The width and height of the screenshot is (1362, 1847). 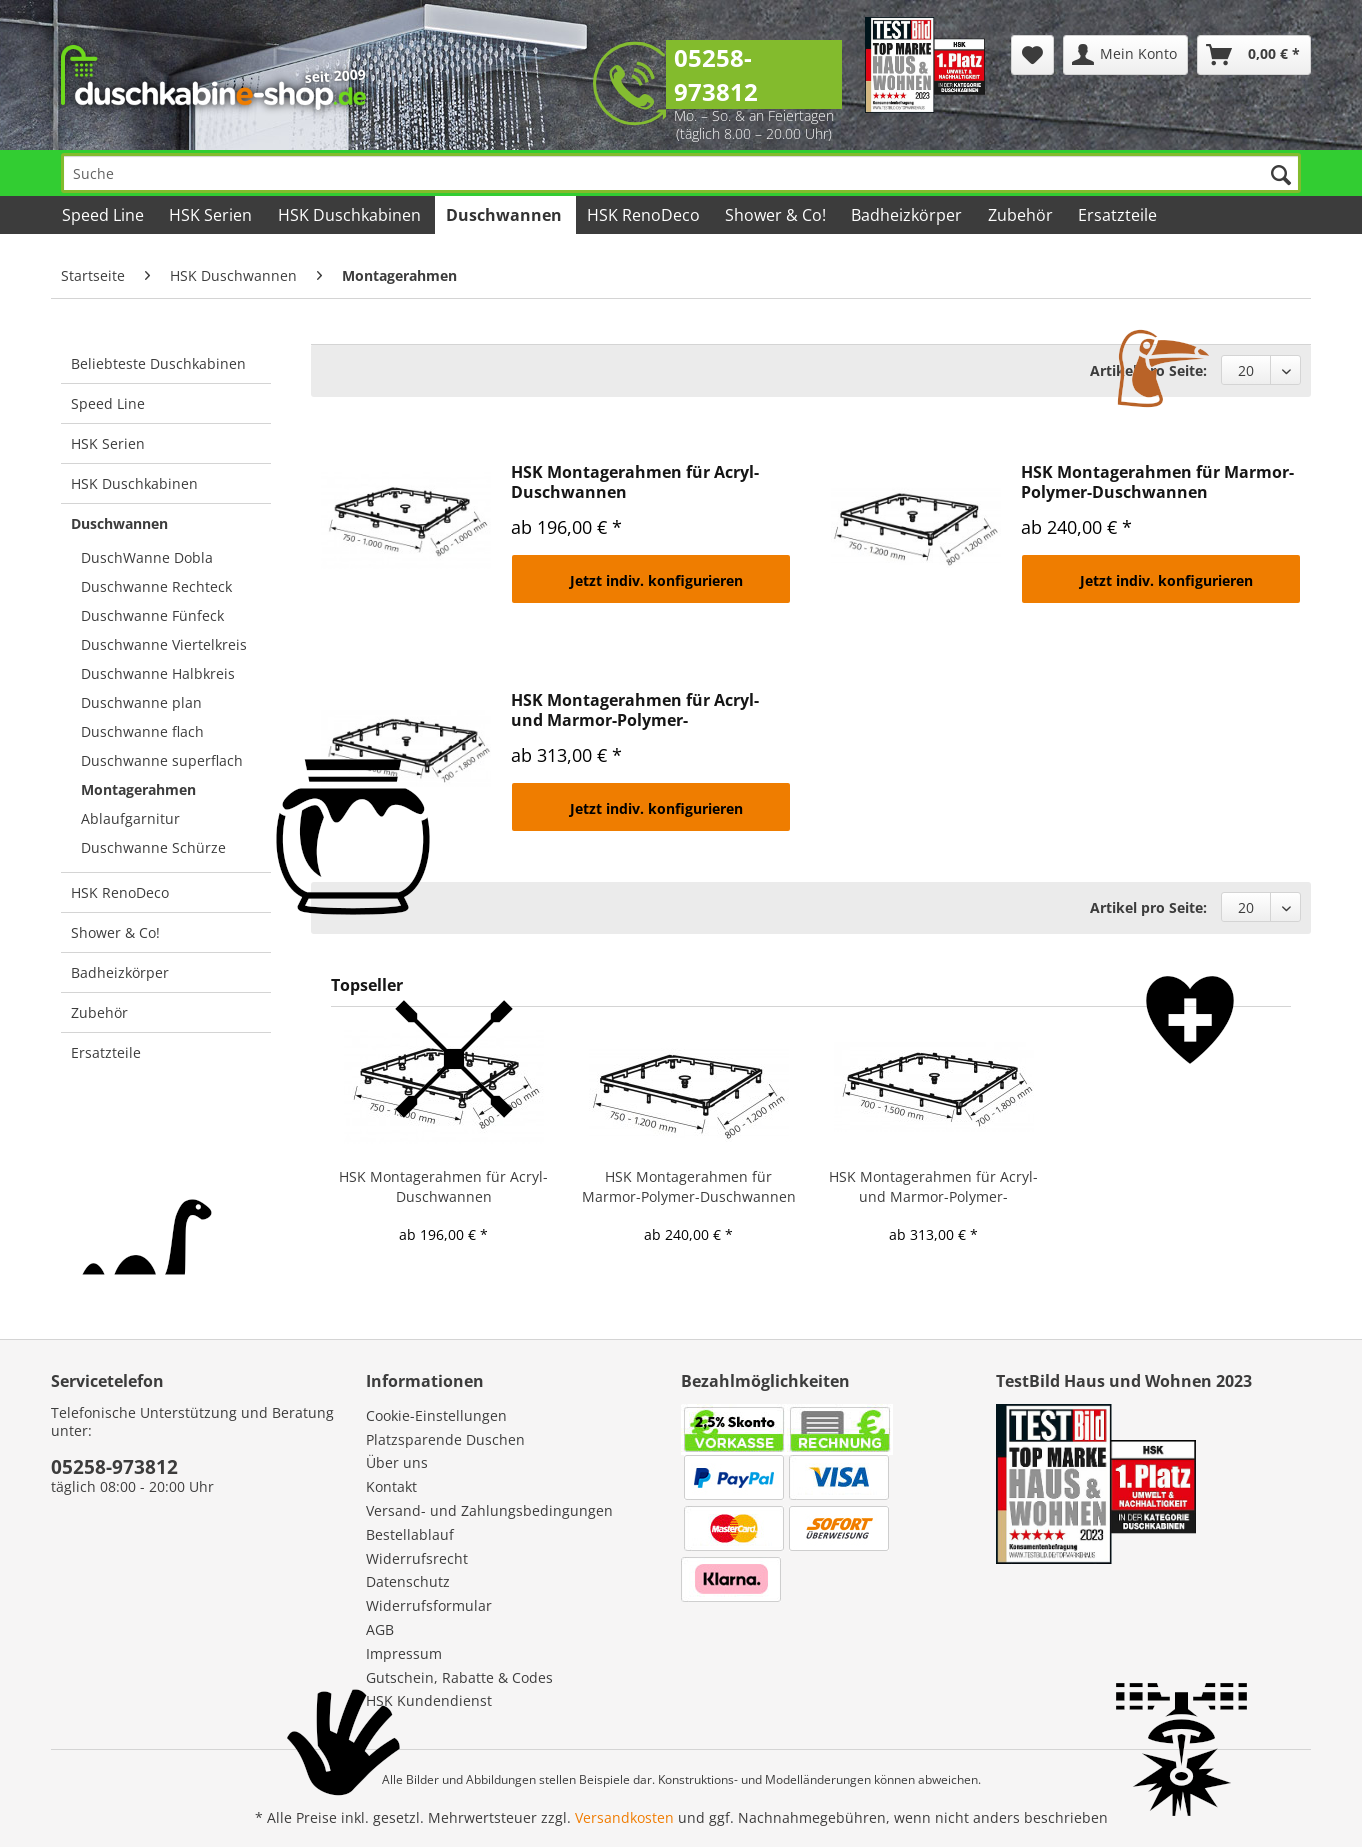 What do you see at coordinates (1163, 368) in the screenshot?
I see `decorative toucan icon for a tropical-themed game or app` at bounding box center [1163, 368].